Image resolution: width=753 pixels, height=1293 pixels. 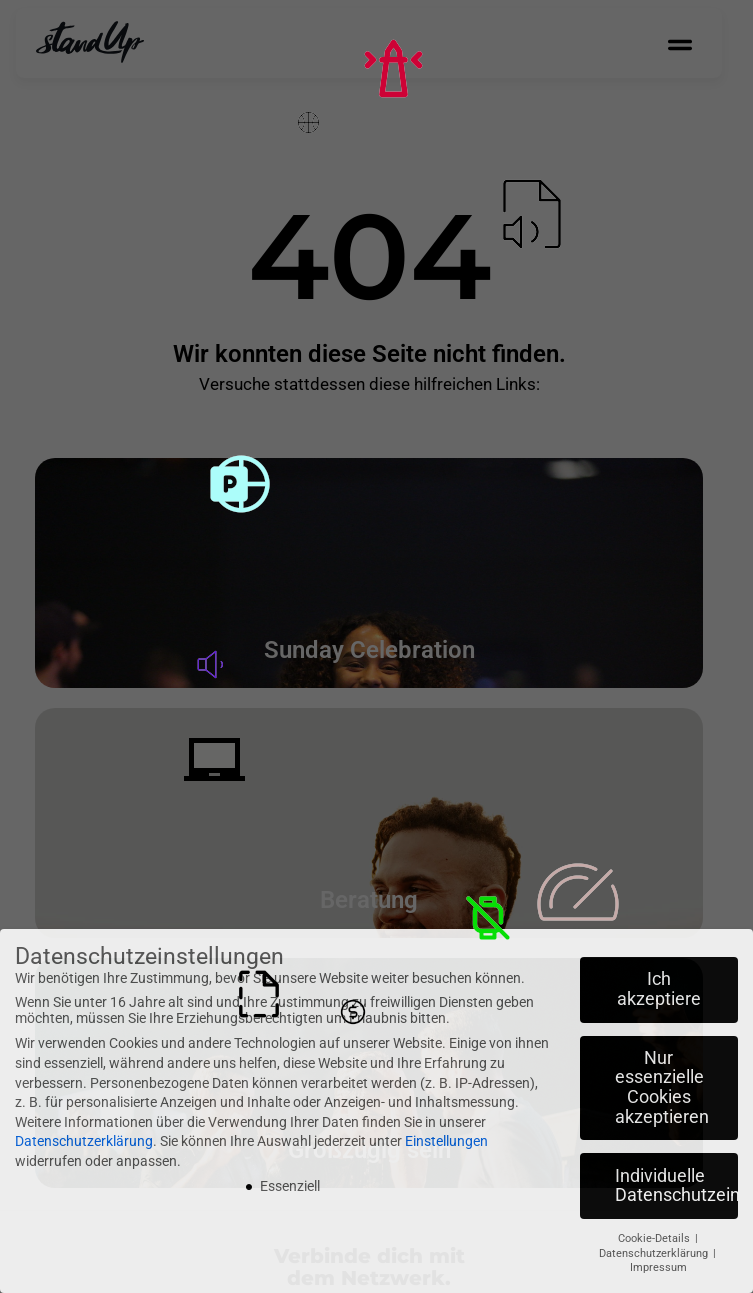 What do you see at coordinates (532, 214) in the screenshot?
I see `open an audio file` at bounding box center [532, 214].